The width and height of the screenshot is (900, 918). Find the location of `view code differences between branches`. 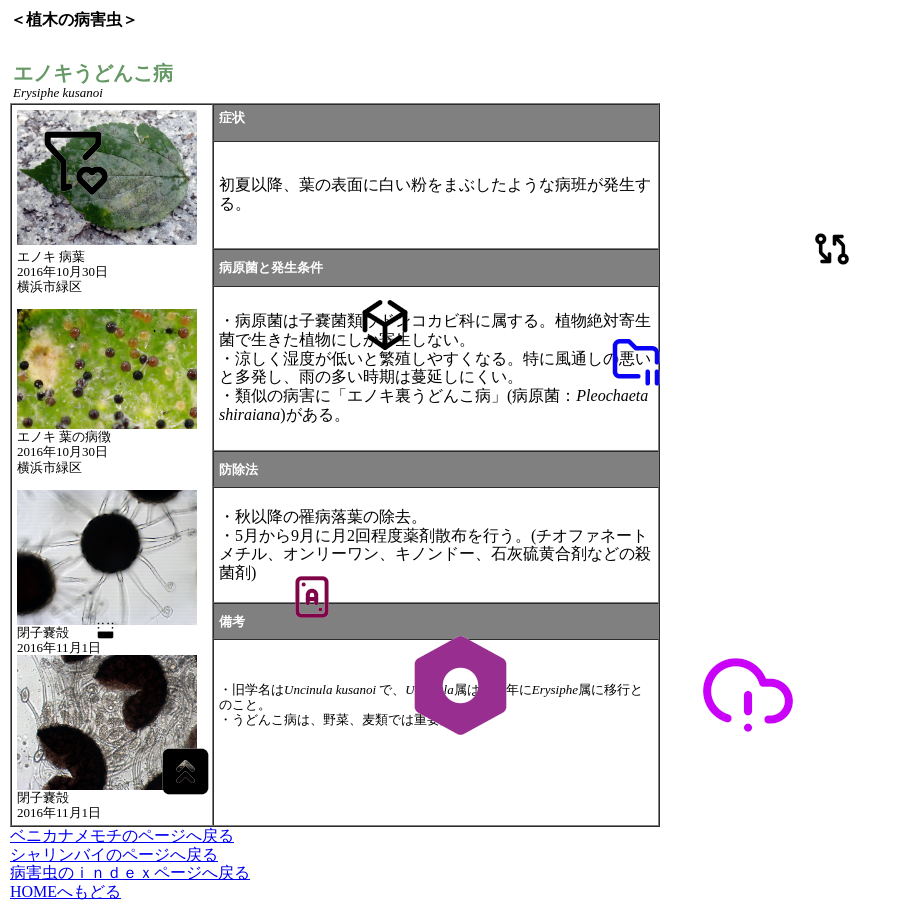

view code differences between branches is located at coordinates (832, 249).